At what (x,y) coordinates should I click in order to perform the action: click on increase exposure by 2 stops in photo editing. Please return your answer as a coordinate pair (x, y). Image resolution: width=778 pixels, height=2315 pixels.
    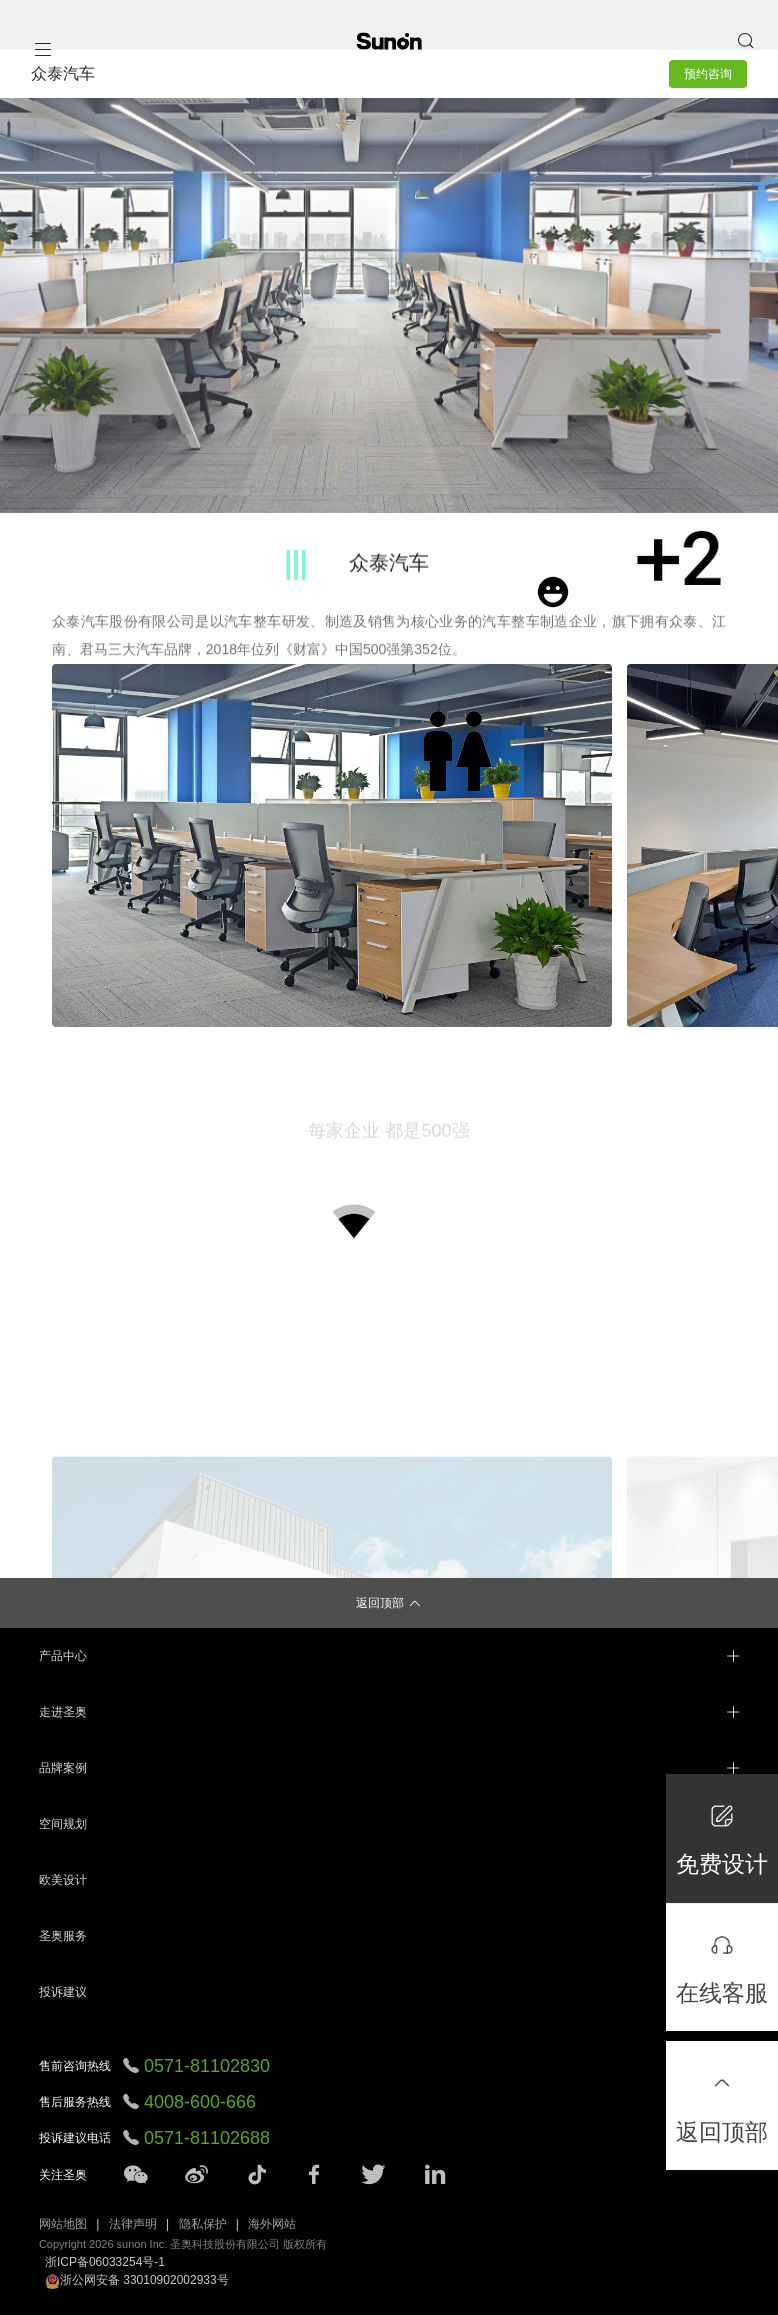
    Looking at the image, I should click on (679, 560).